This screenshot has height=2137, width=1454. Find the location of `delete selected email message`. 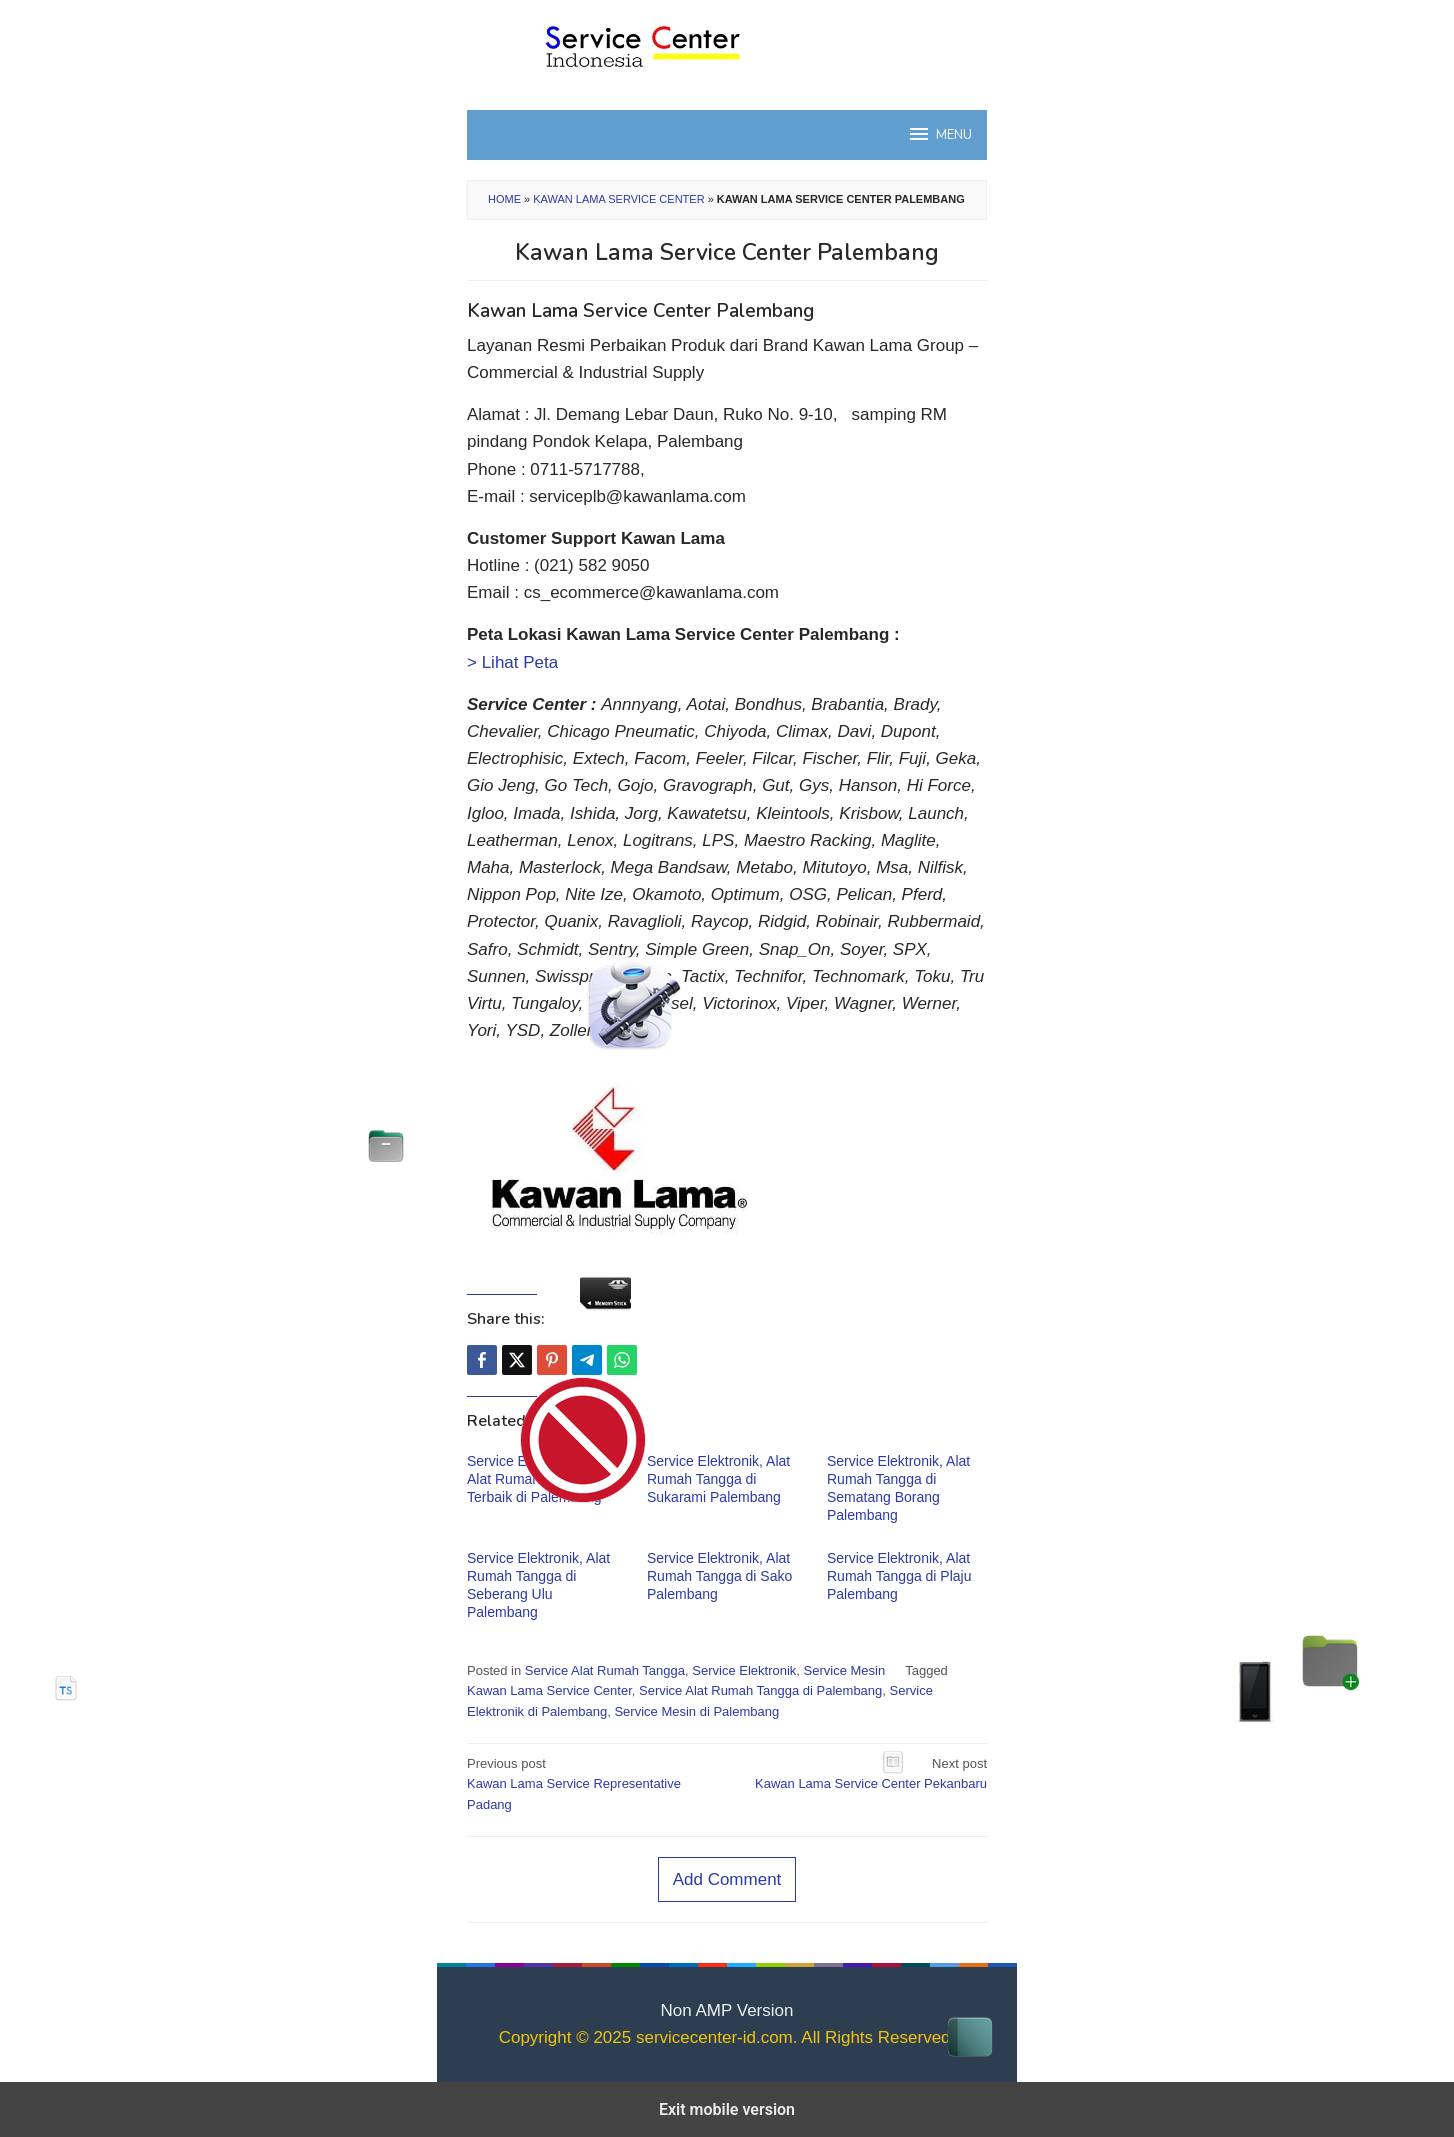

delete selected email message is located at coordinates (583, 1440).